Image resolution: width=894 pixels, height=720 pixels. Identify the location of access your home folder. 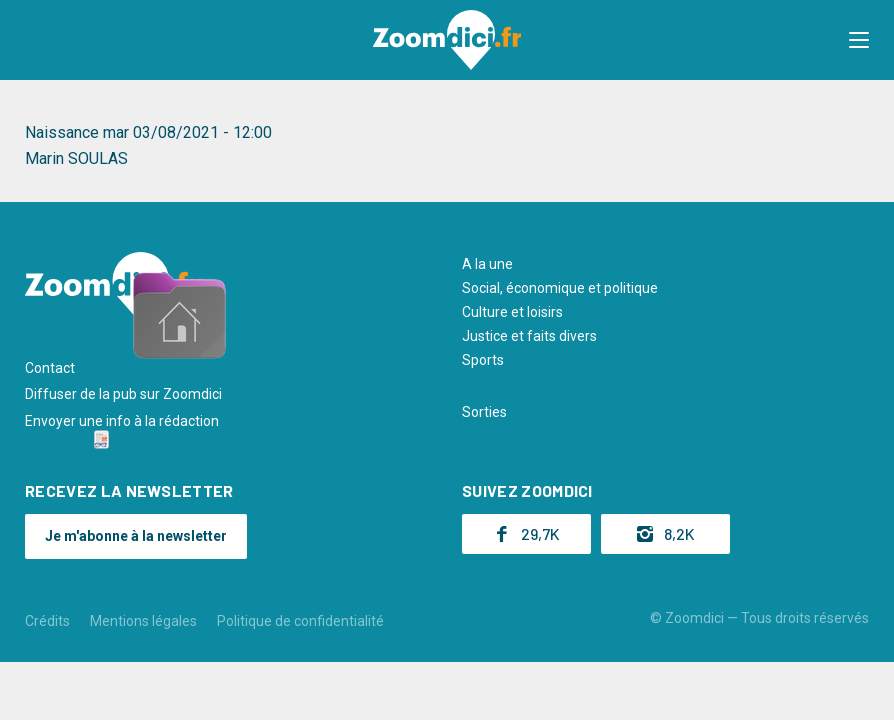
(179, 315).